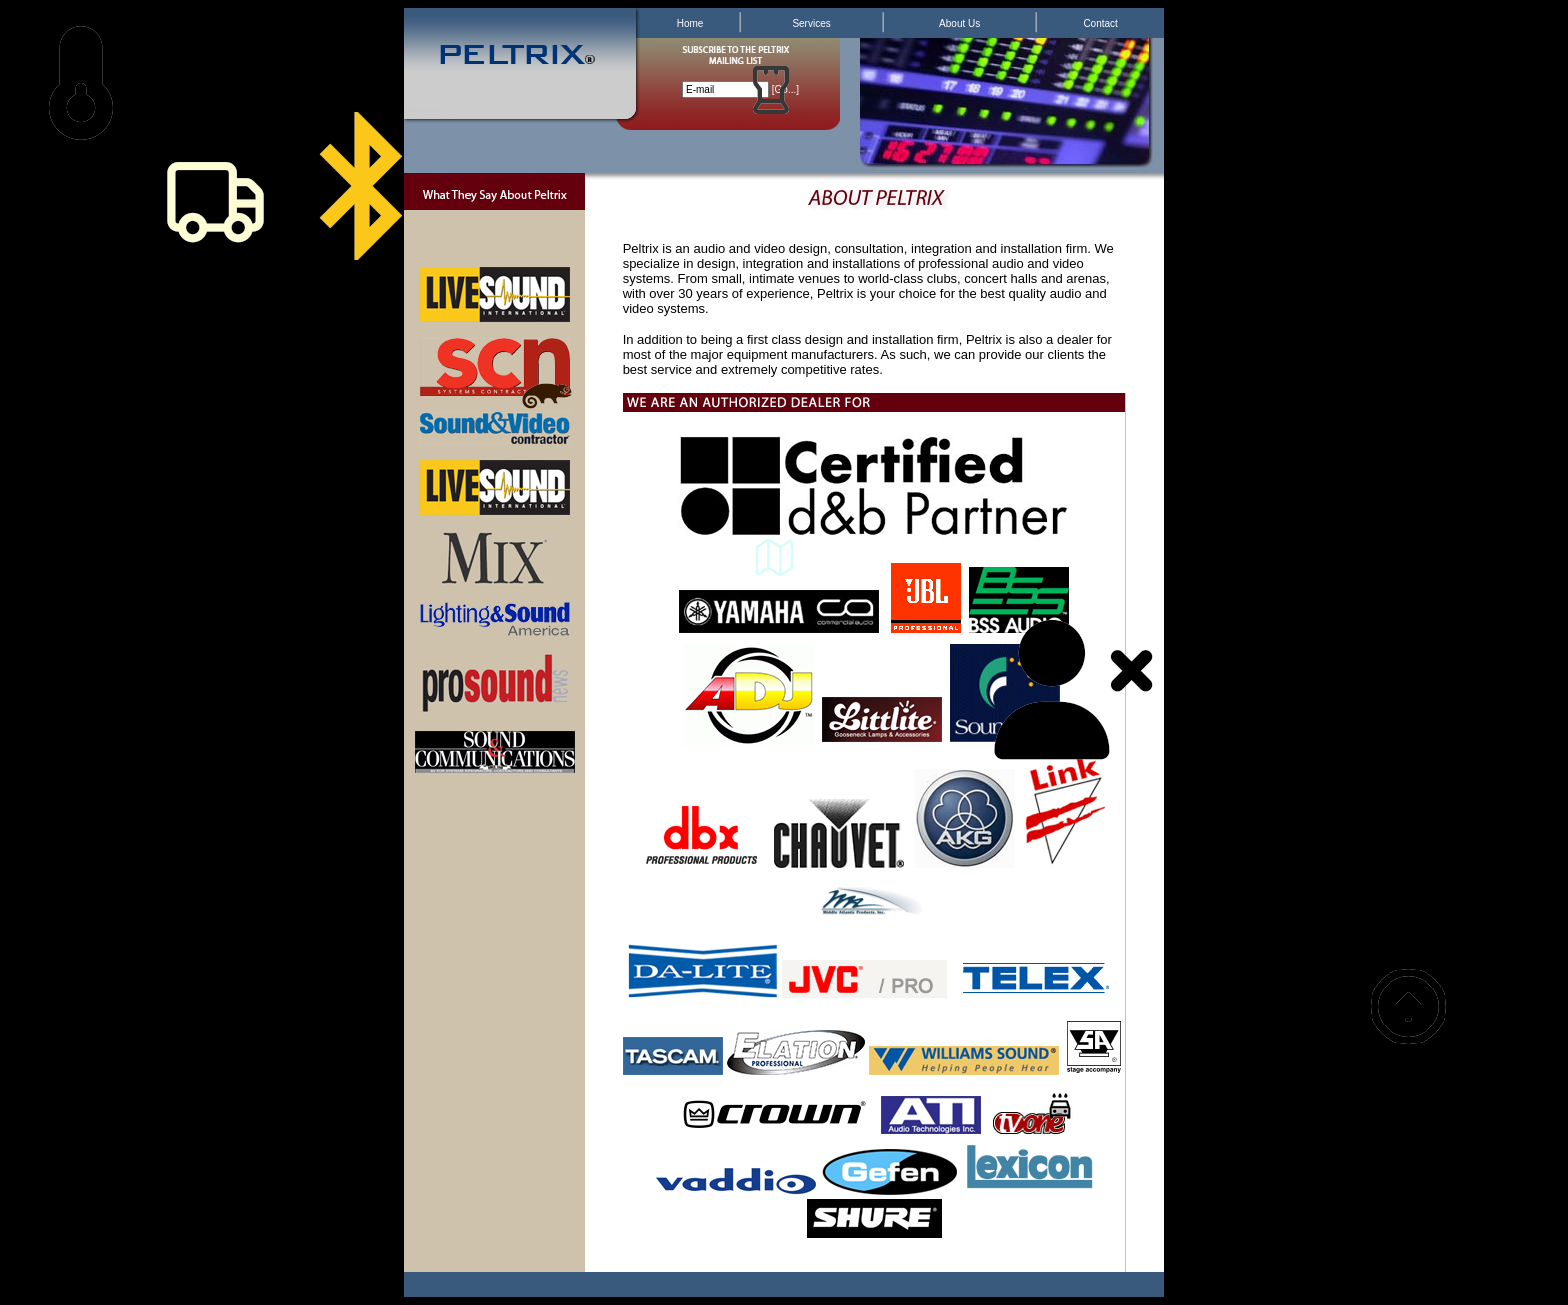 The height and width of the screenshot is (1305, 1568). What do you see at coordinates (774, 557) in the screenshot?
I see `view map` at bounding box center [774, 557].